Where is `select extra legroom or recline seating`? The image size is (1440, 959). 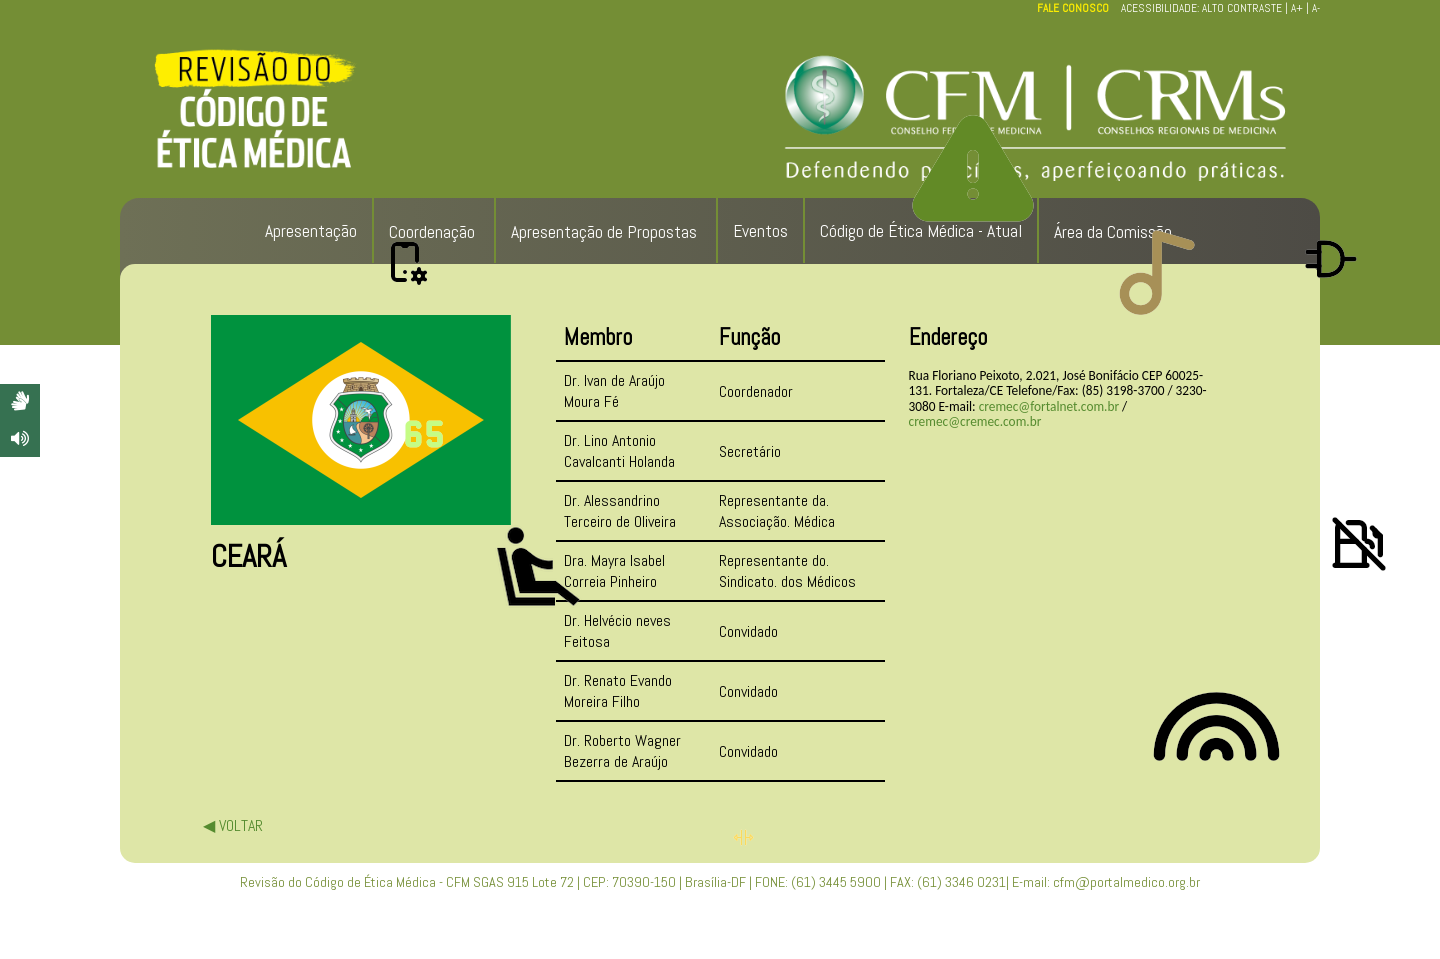 select extra legroom or recline seating is located at coordinates (538, 568).